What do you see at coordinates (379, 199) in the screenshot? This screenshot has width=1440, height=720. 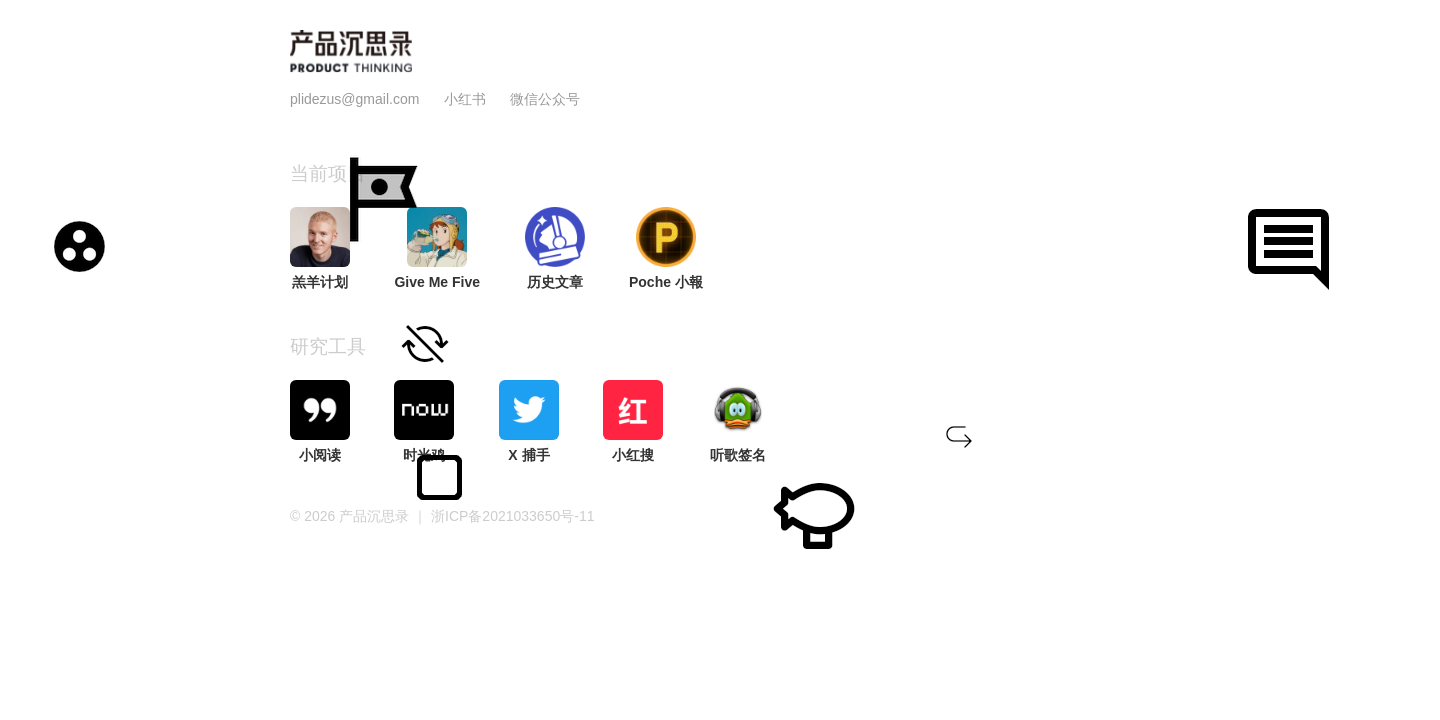 I see `start a guided tour or walkthrough` at bounding box center [379, 199].